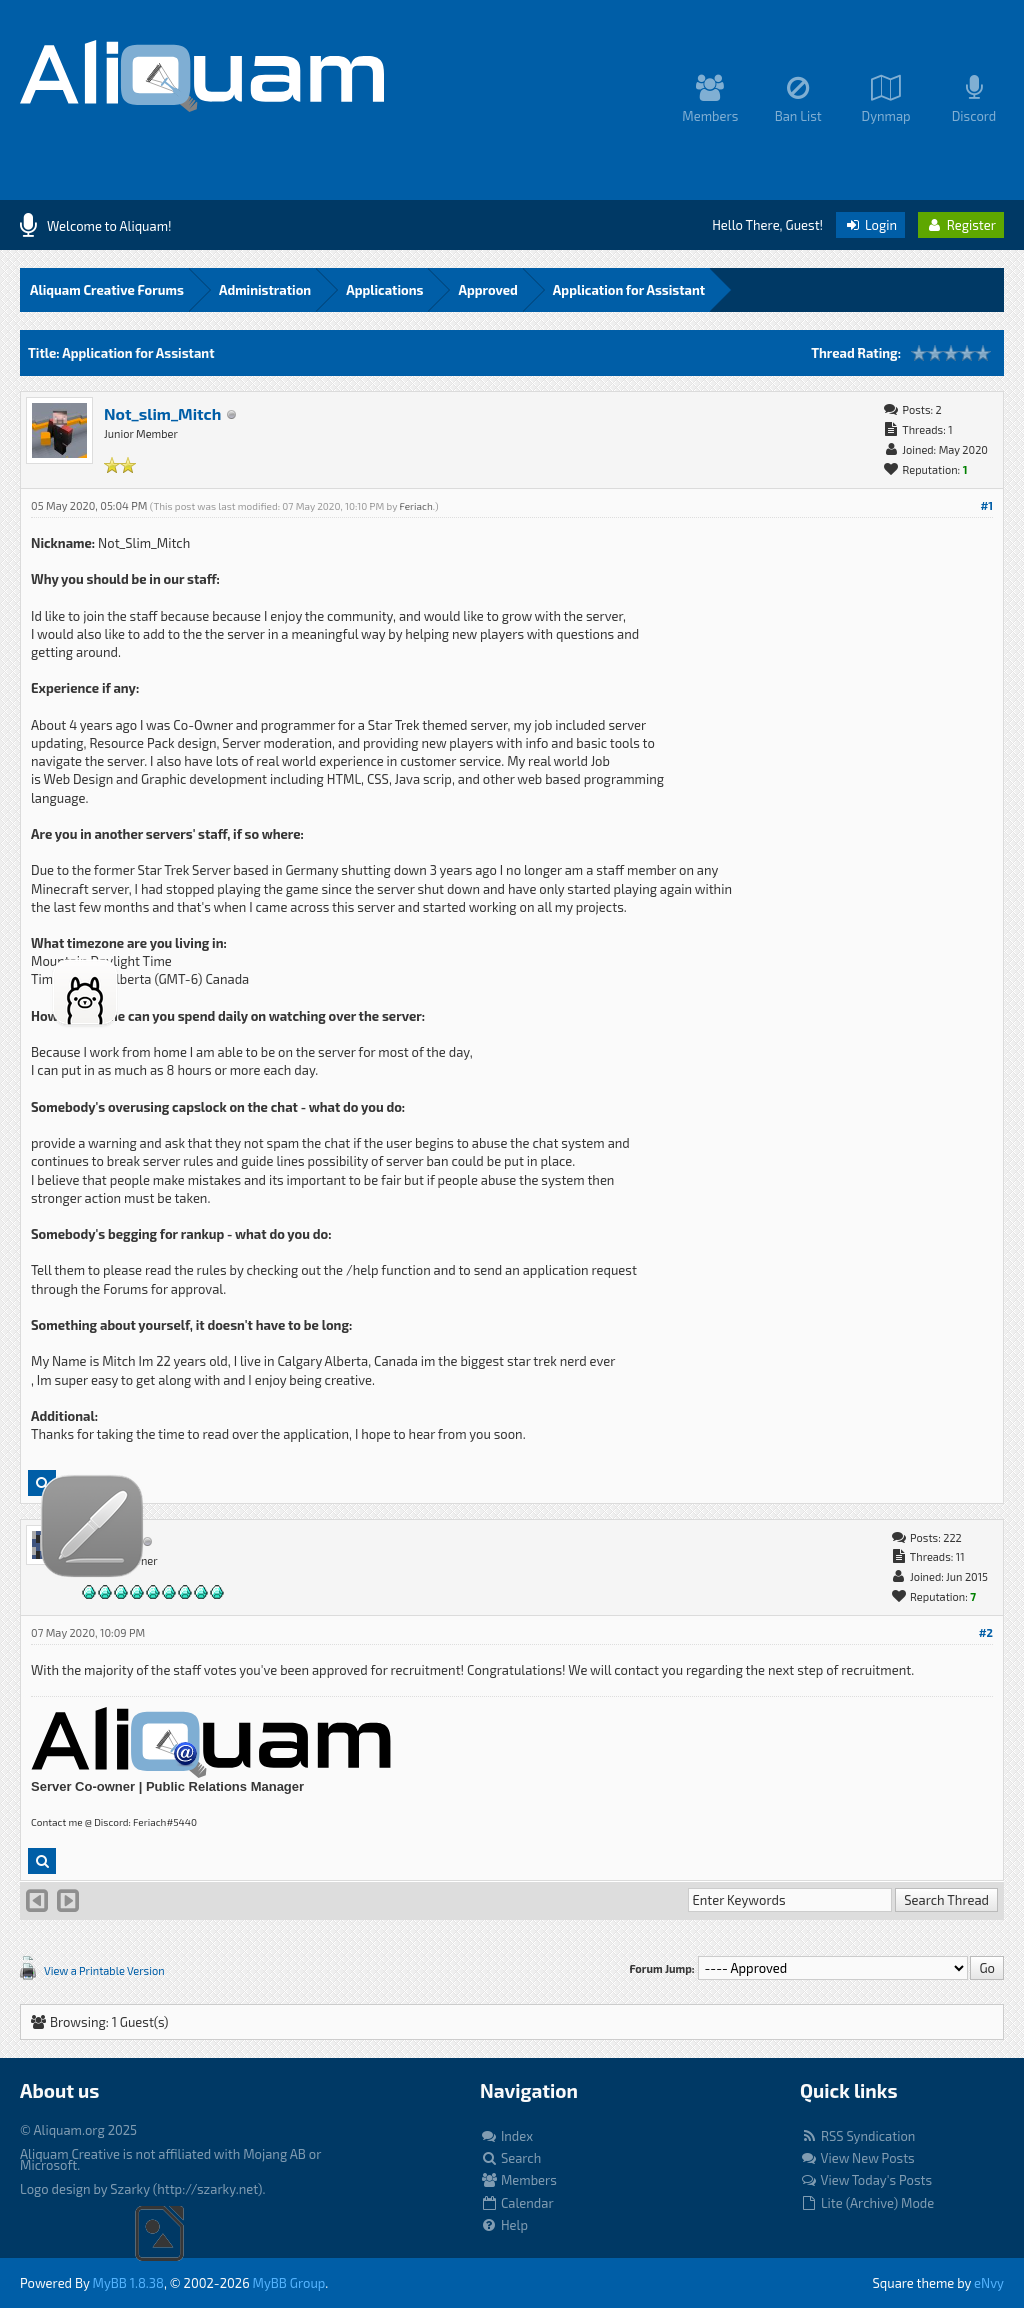 This screenshot has height=2308, width=1024. I want to click on open Pages for document editing, so click(92, 1526).